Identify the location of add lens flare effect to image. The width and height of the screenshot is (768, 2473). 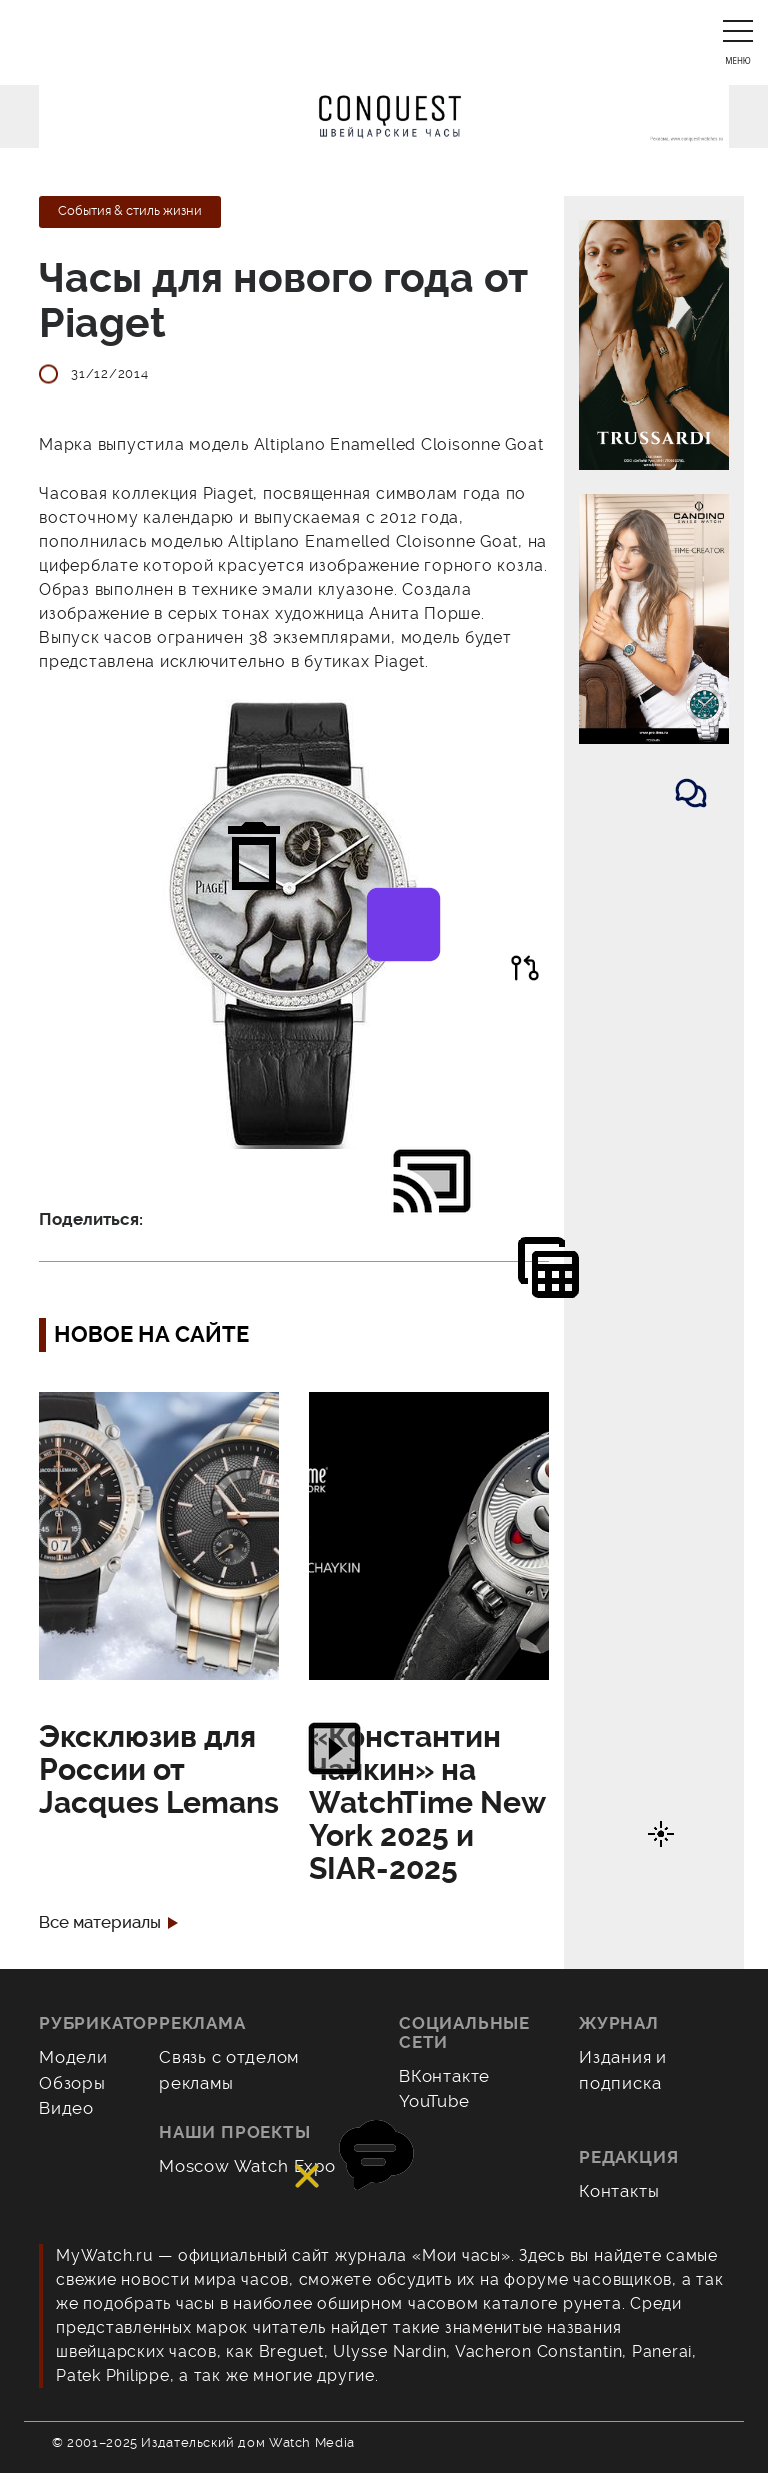
(661, 1834).